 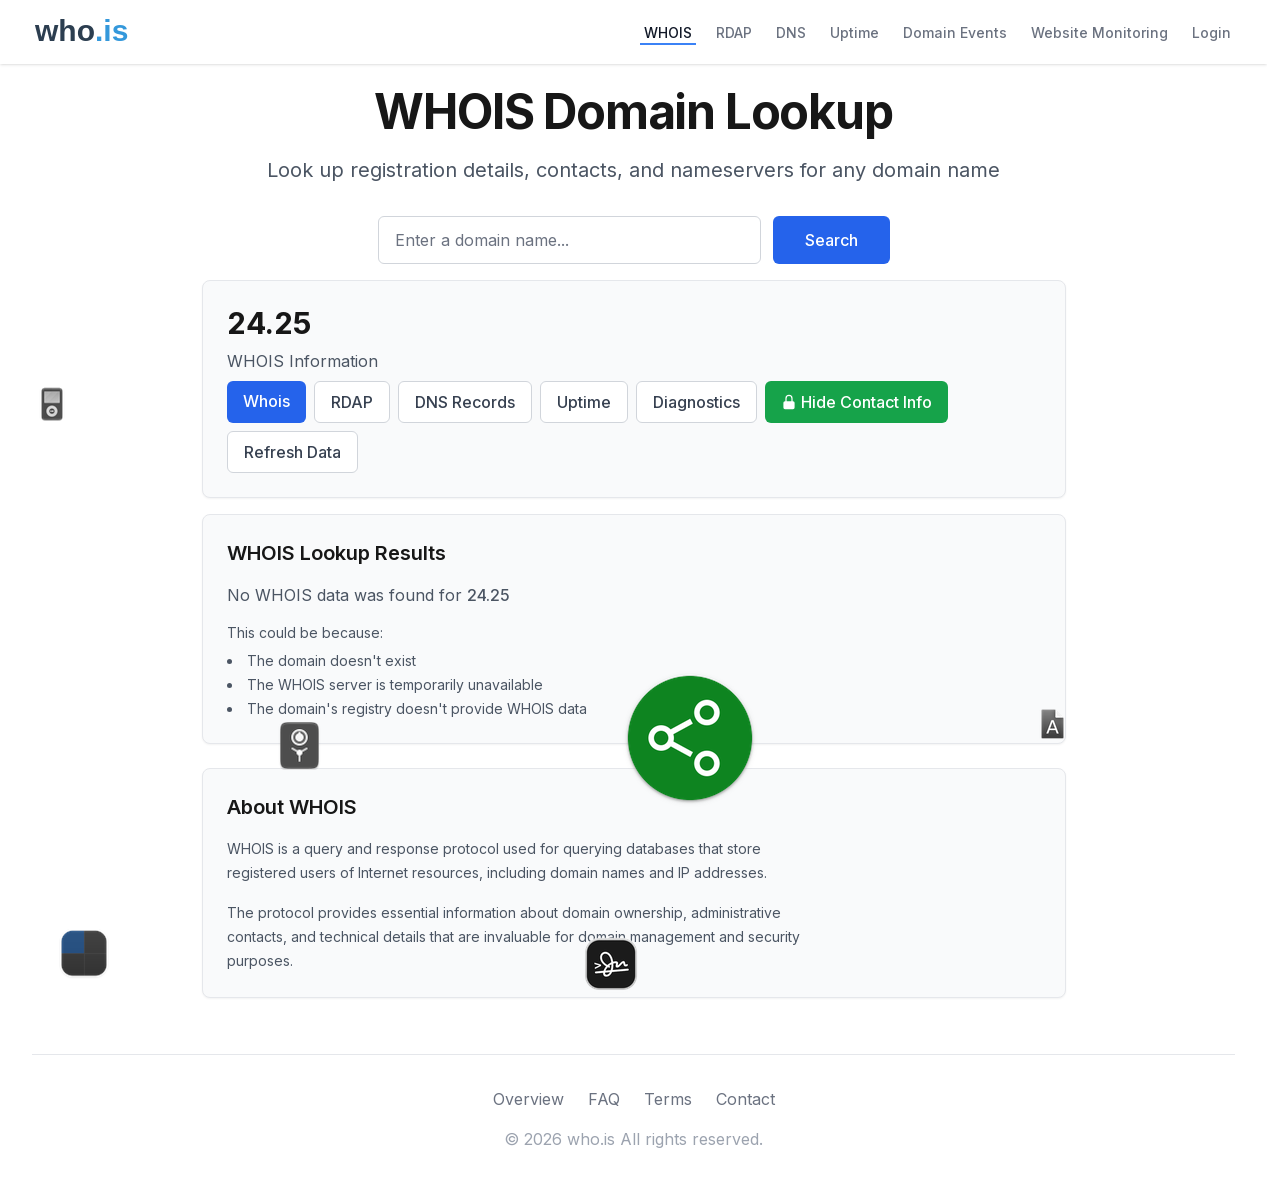 I want to click on access sharing and network preferences, so click(x=690, y=738).